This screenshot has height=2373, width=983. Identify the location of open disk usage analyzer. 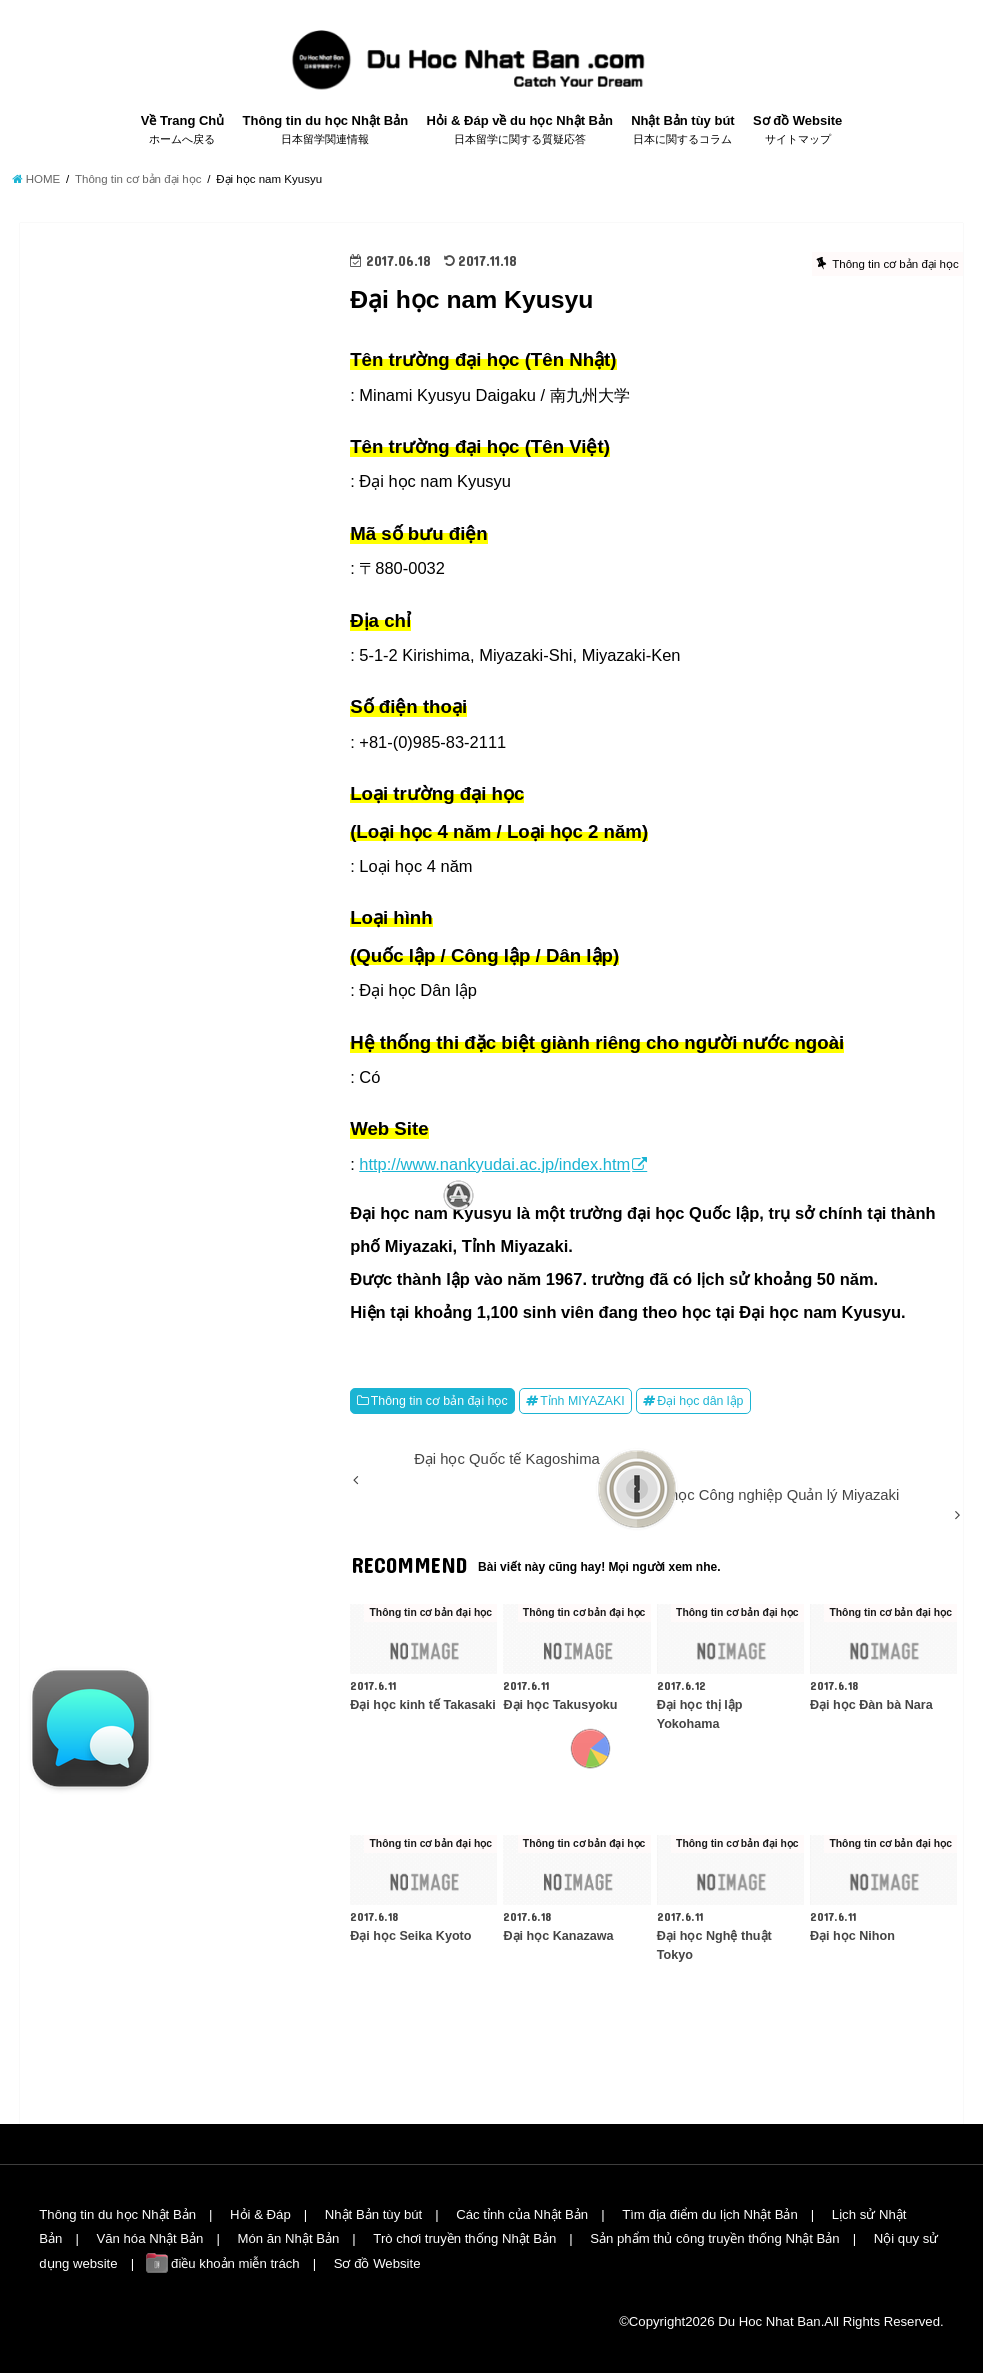
(590, 1748).